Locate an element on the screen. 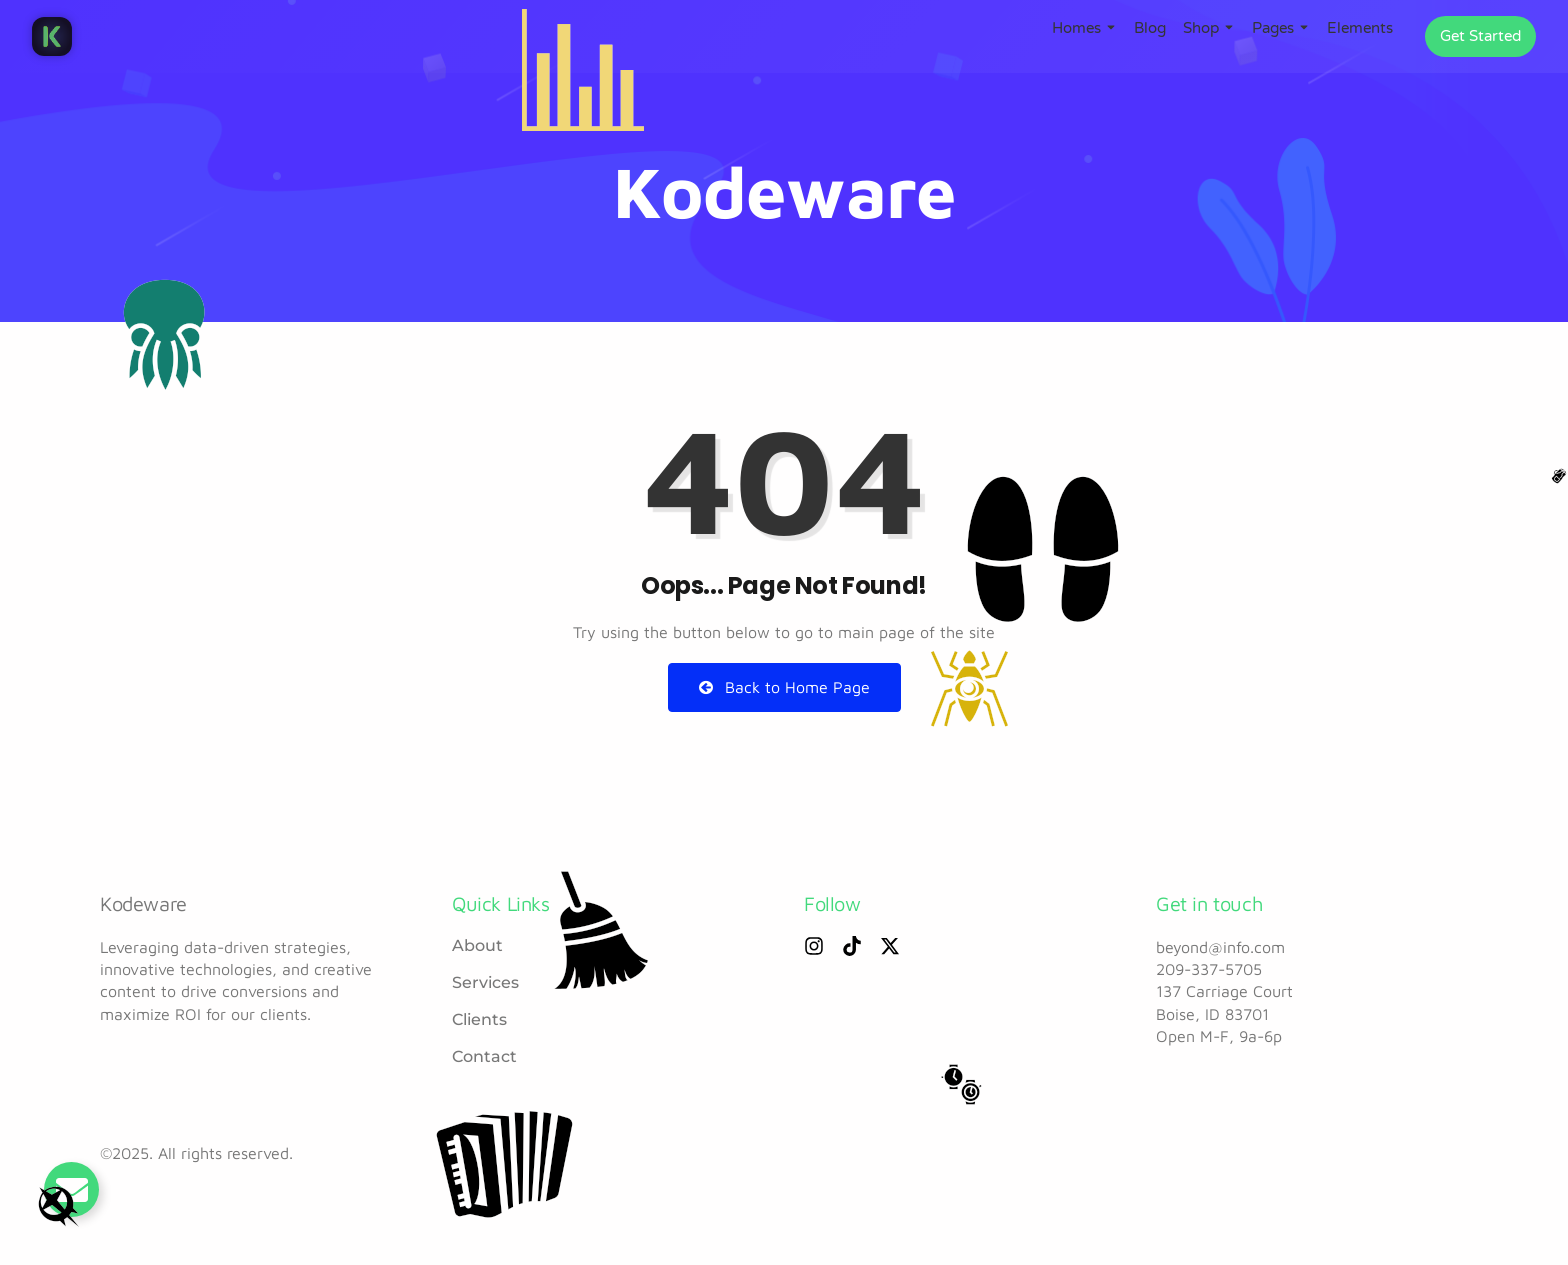 The width and height of the screenshot is (1568, 1265). select squid or cephalopod character is located at coordinates (164, 336).